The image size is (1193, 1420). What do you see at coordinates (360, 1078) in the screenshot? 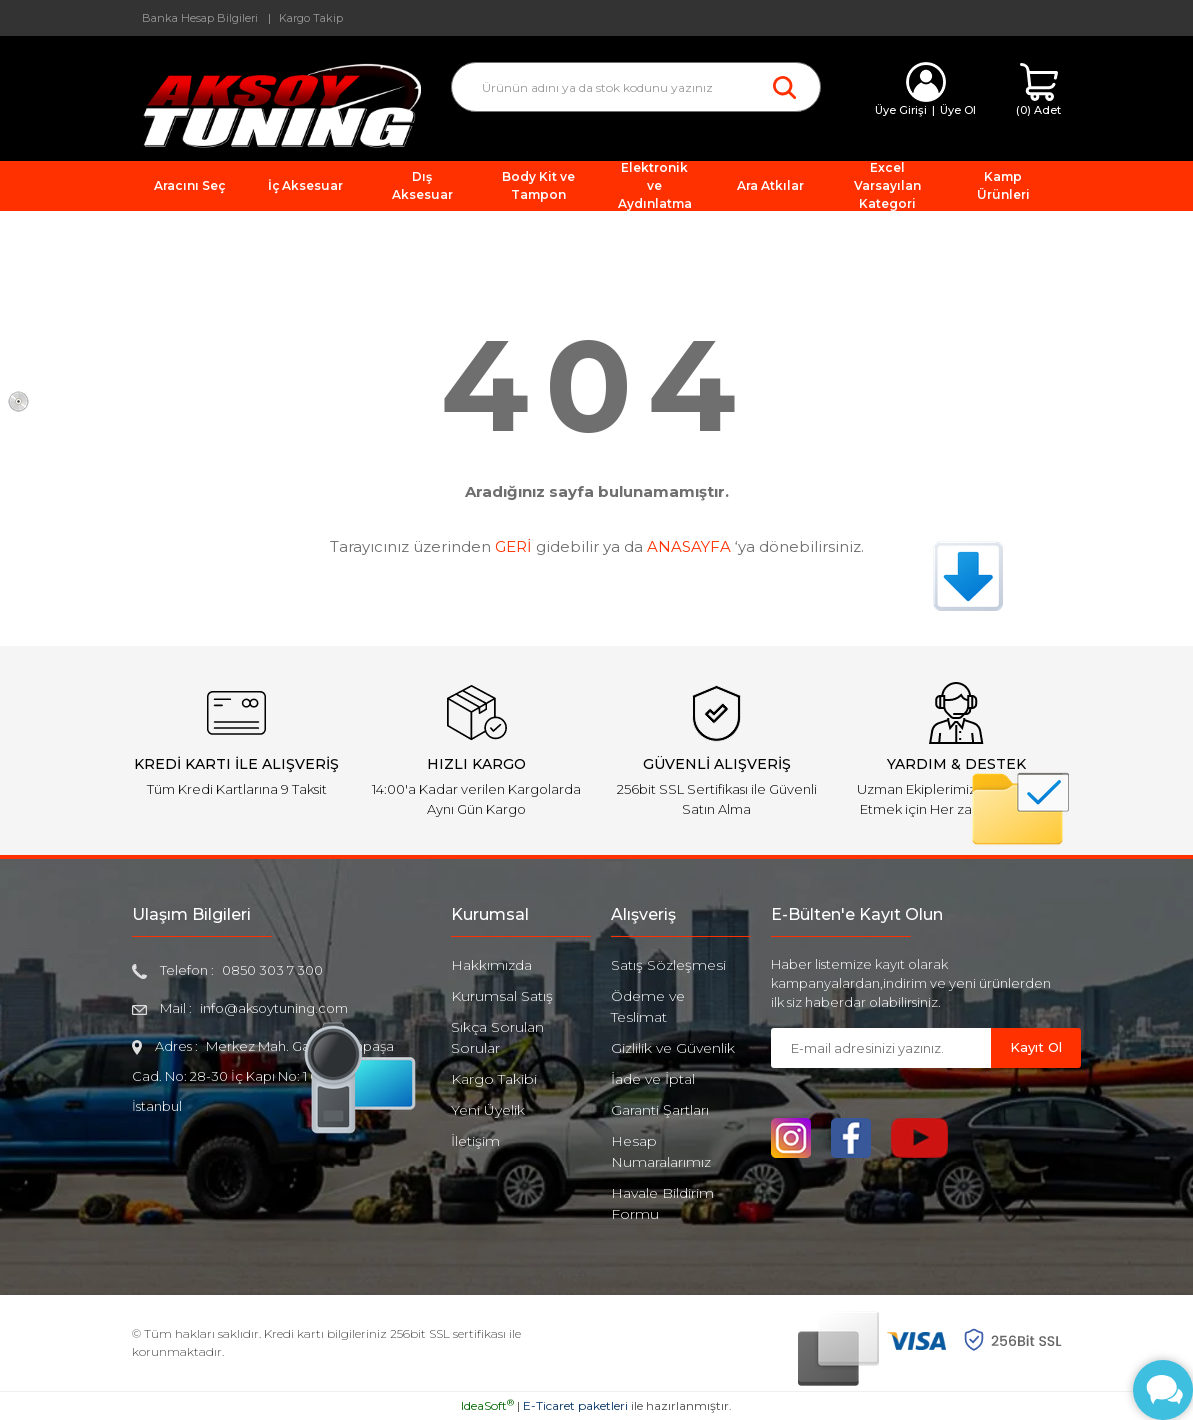
I see `access video recording device settings` at bounding box center [360, 1078].